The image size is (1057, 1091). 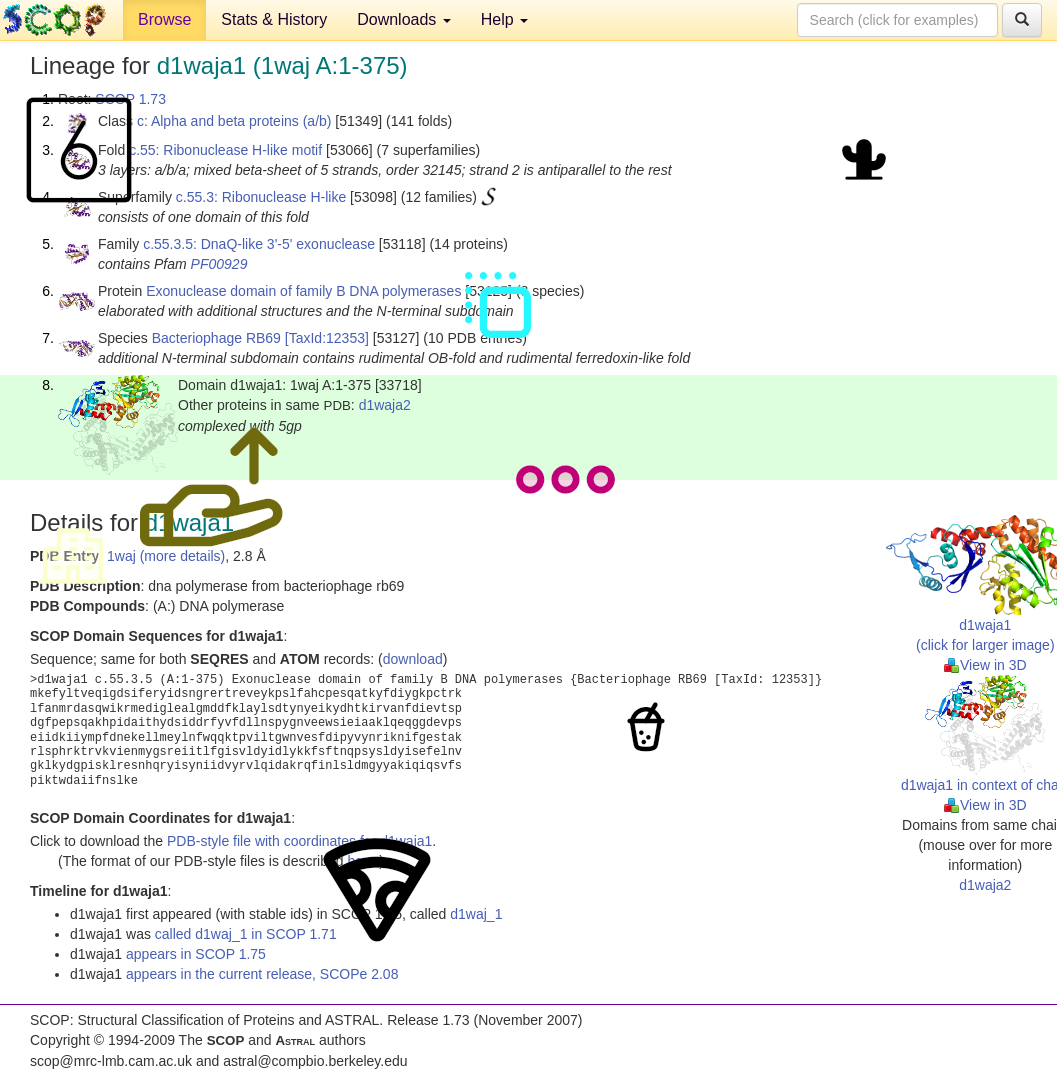 What do you see at coordinates (79, 150) in the screenshot?
I see `select or input the number six` at bounding box center [79, 150].